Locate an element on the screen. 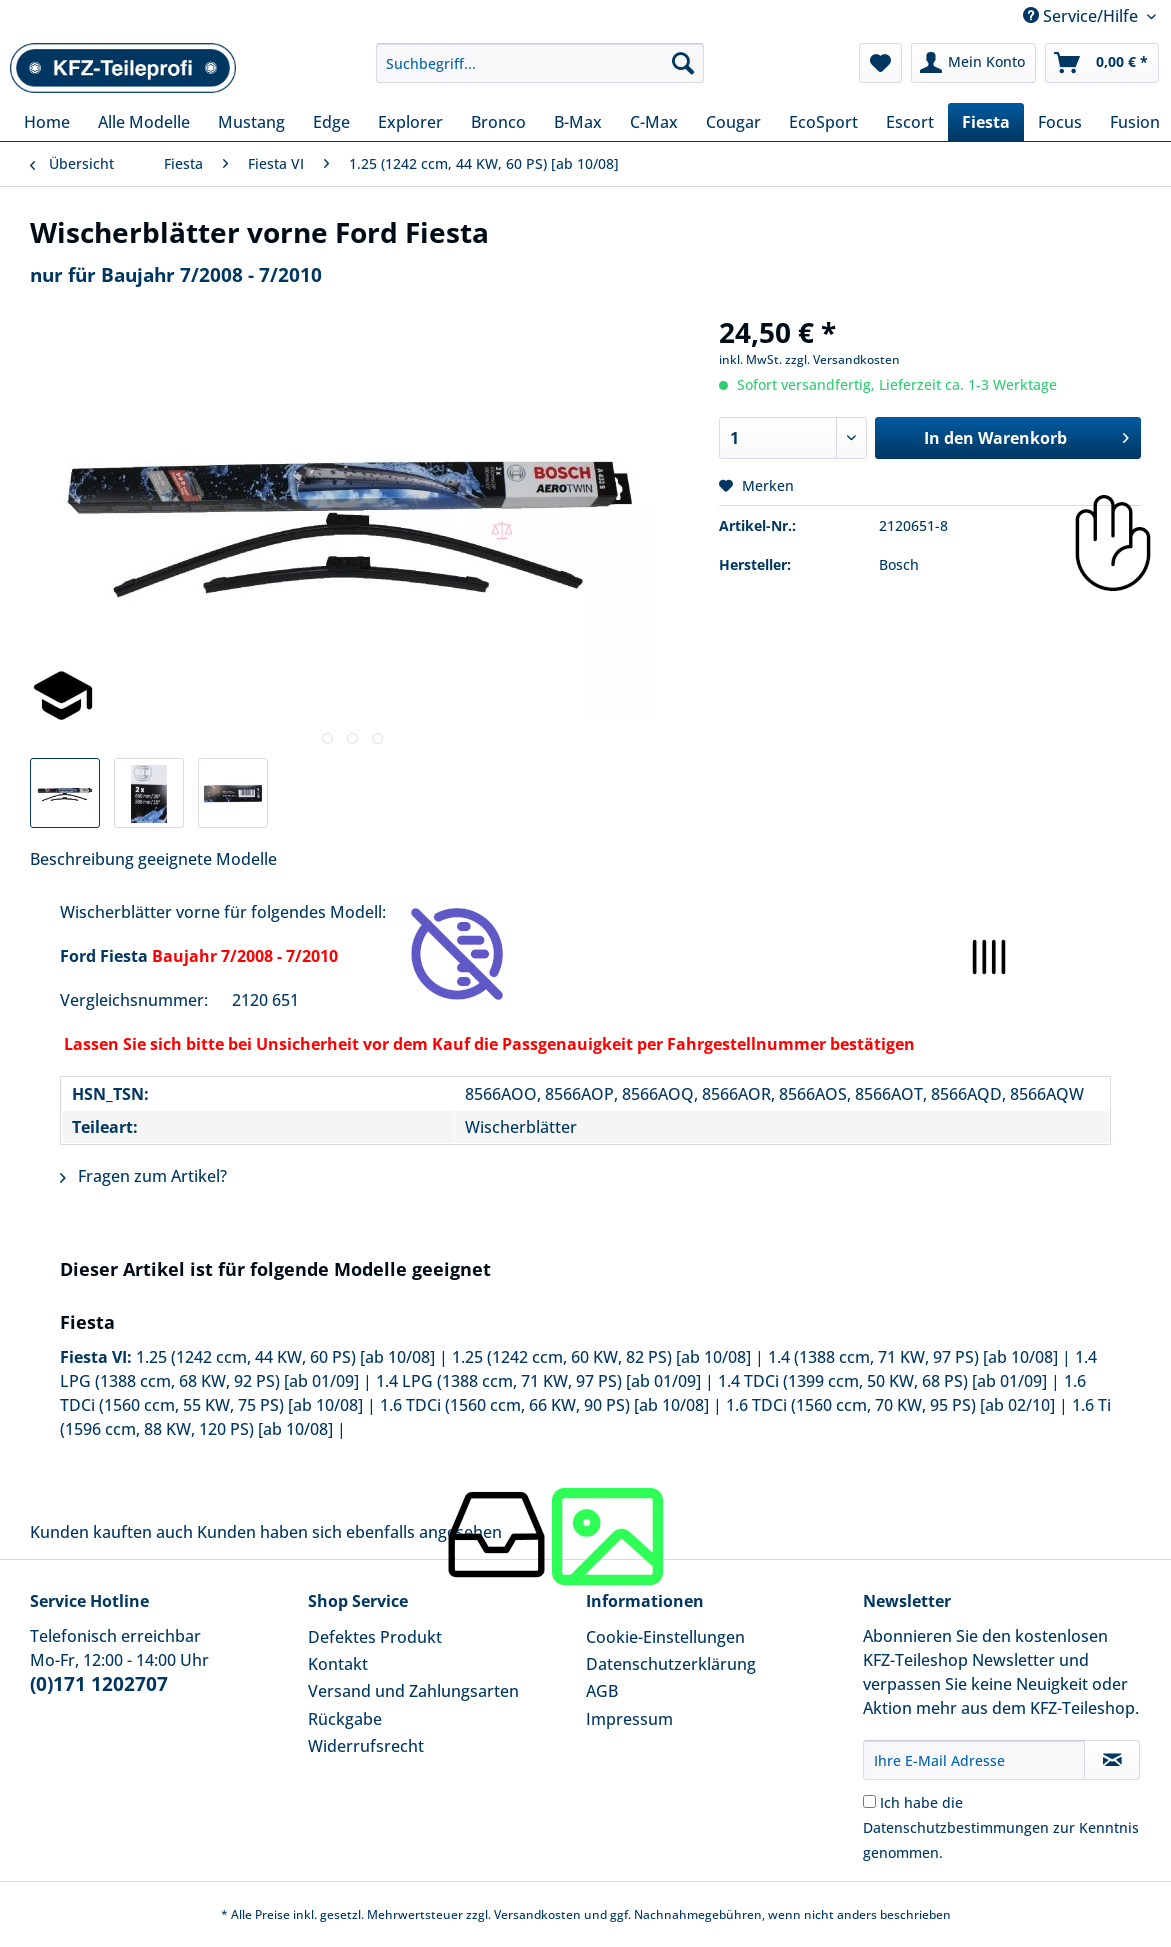 This screenshot has height=1947, width=1171. access education or school-related features is located at coordinates (61, 695).